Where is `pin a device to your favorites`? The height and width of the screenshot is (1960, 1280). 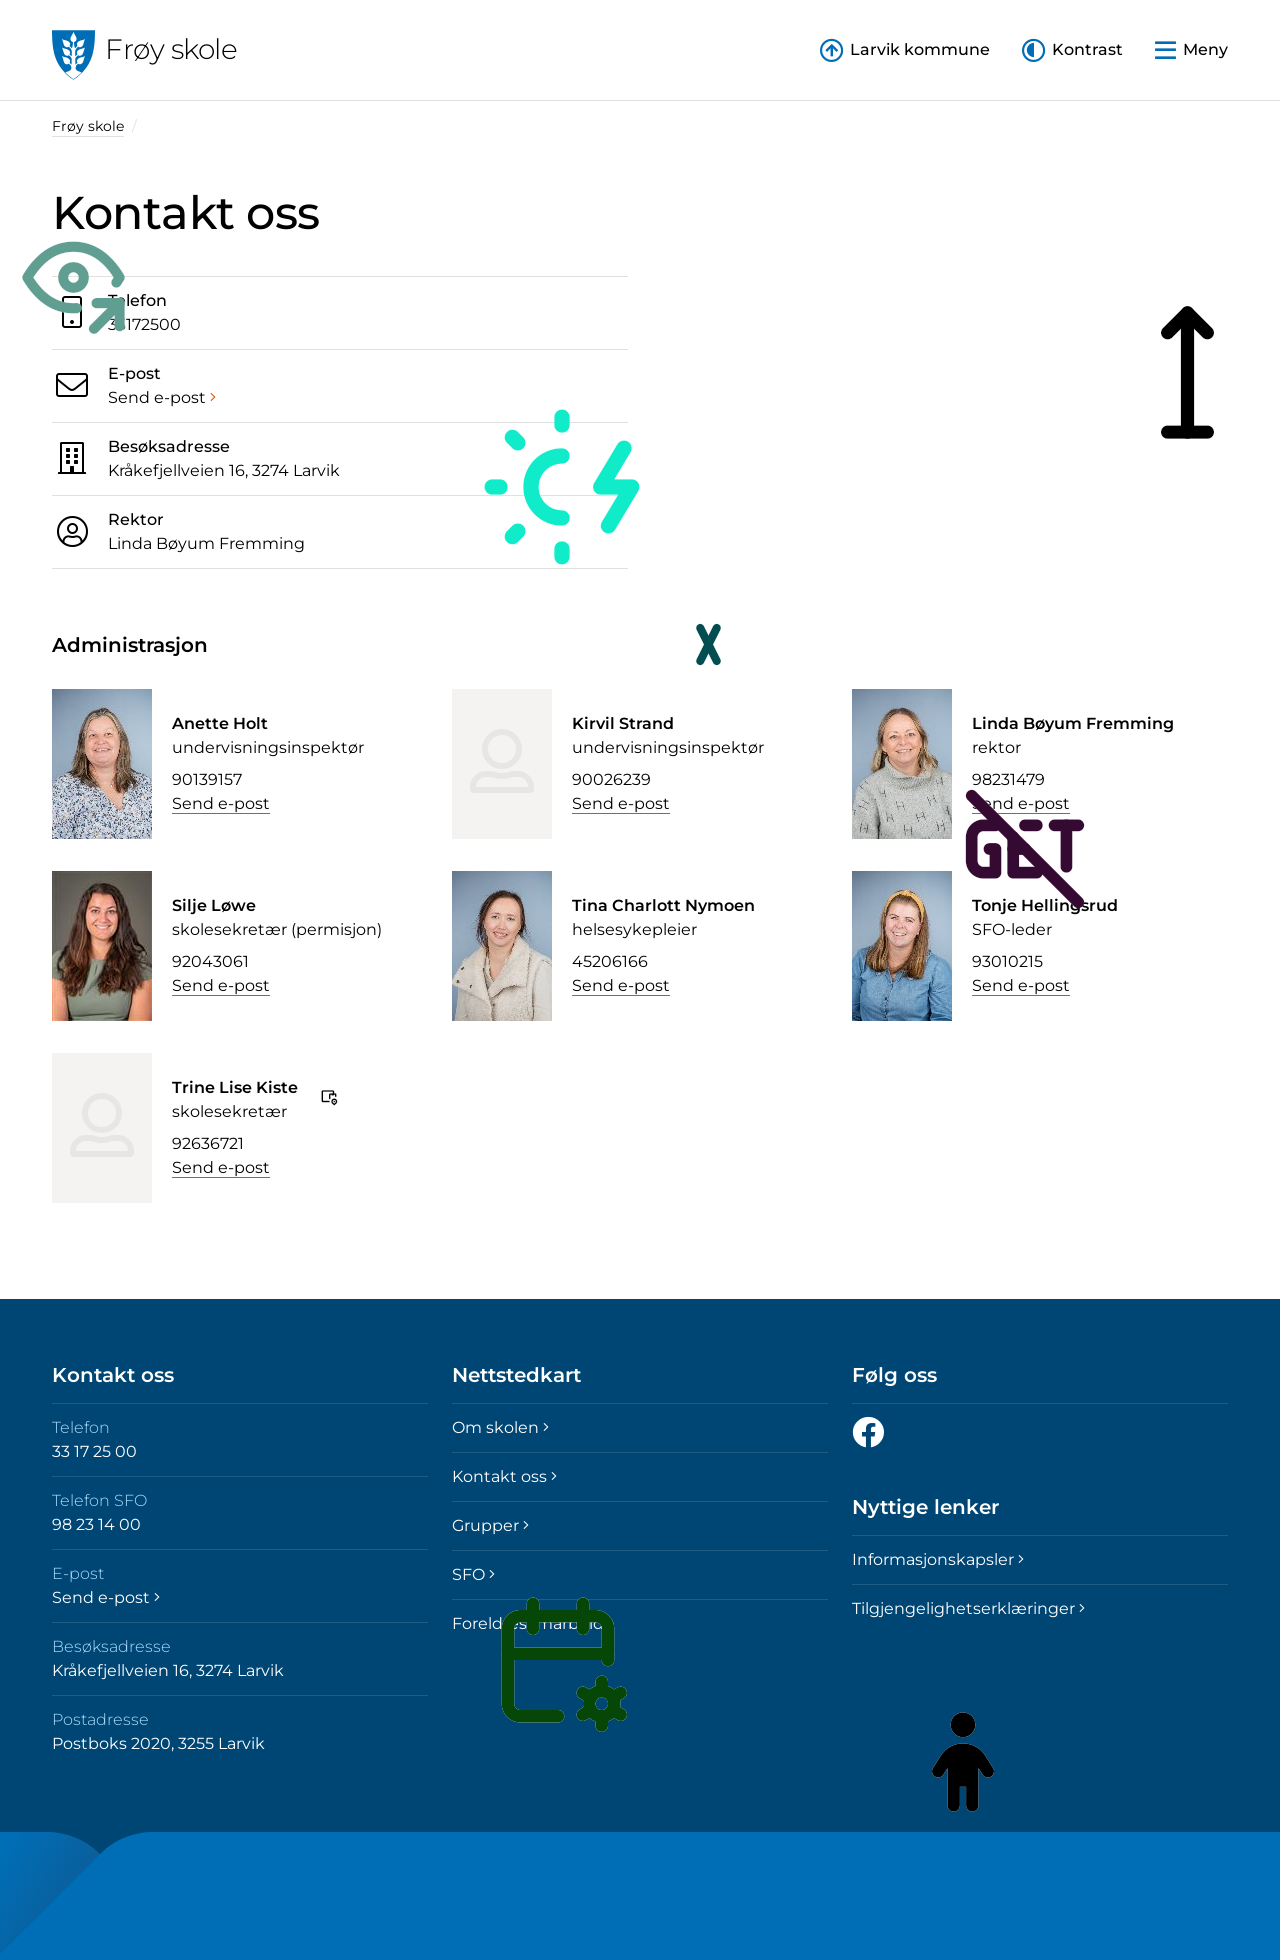 pin a device to your favorites is located at coordinates (329, 1097).